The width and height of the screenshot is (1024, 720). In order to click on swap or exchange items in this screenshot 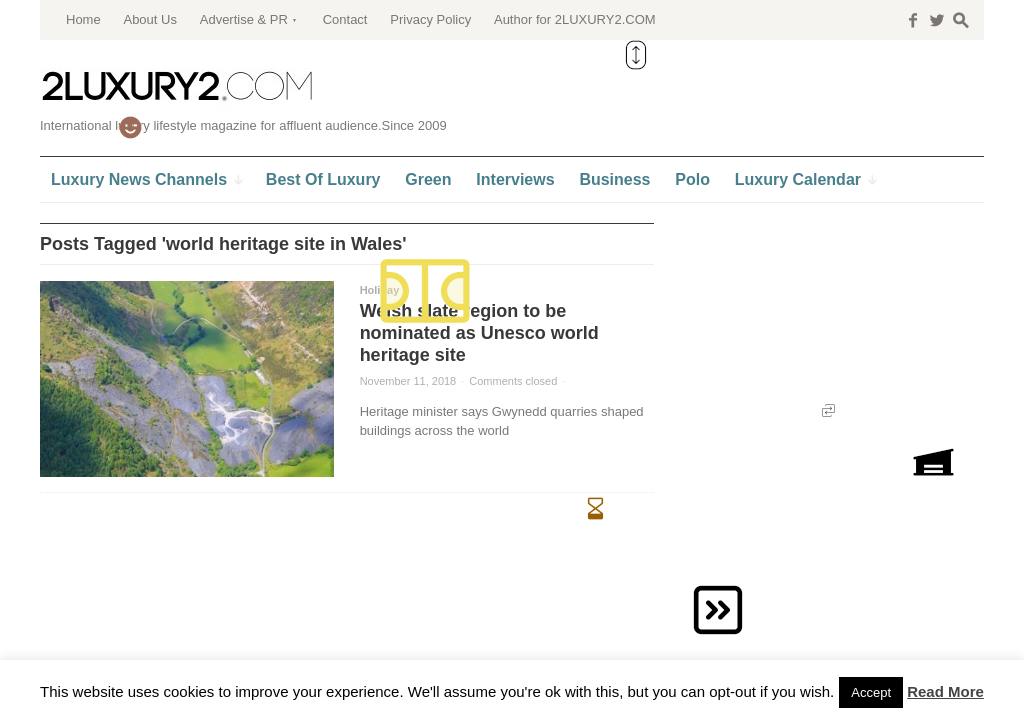, I will do `click(828, 410)`.